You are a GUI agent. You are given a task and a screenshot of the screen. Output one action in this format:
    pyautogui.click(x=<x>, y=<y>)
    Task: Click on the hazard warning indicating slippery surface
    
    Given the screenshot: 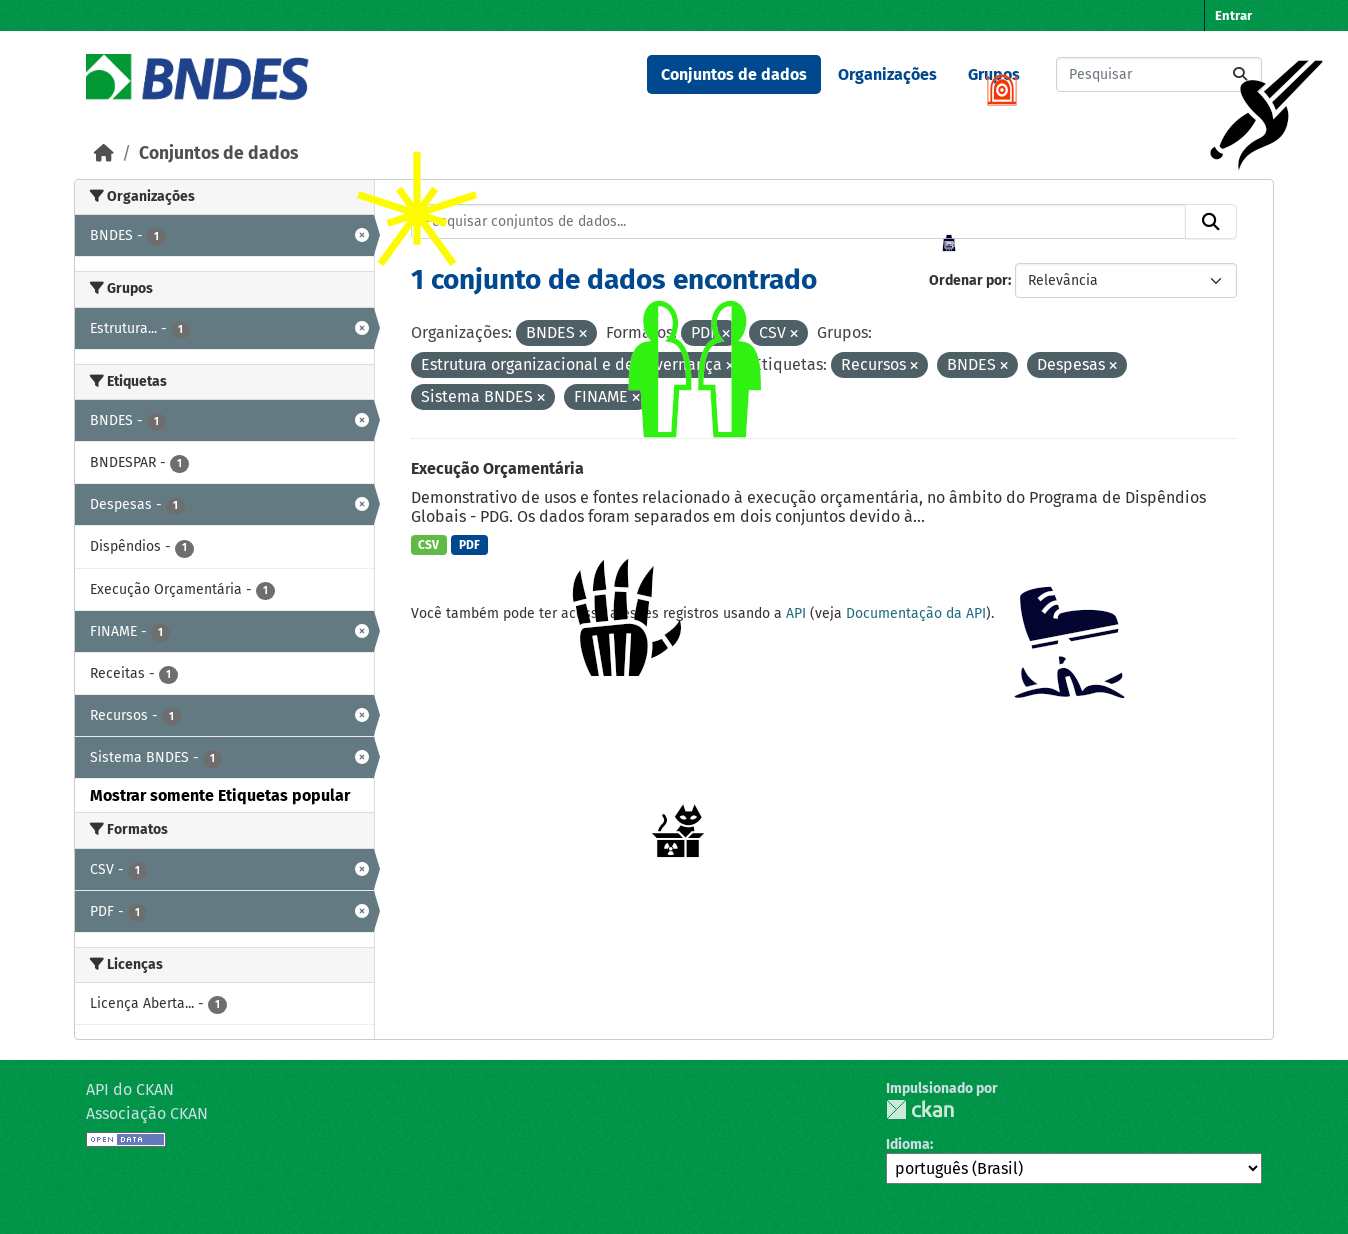 What is the action you would take?
    pyautogui.click(x=1069, y=641)
    